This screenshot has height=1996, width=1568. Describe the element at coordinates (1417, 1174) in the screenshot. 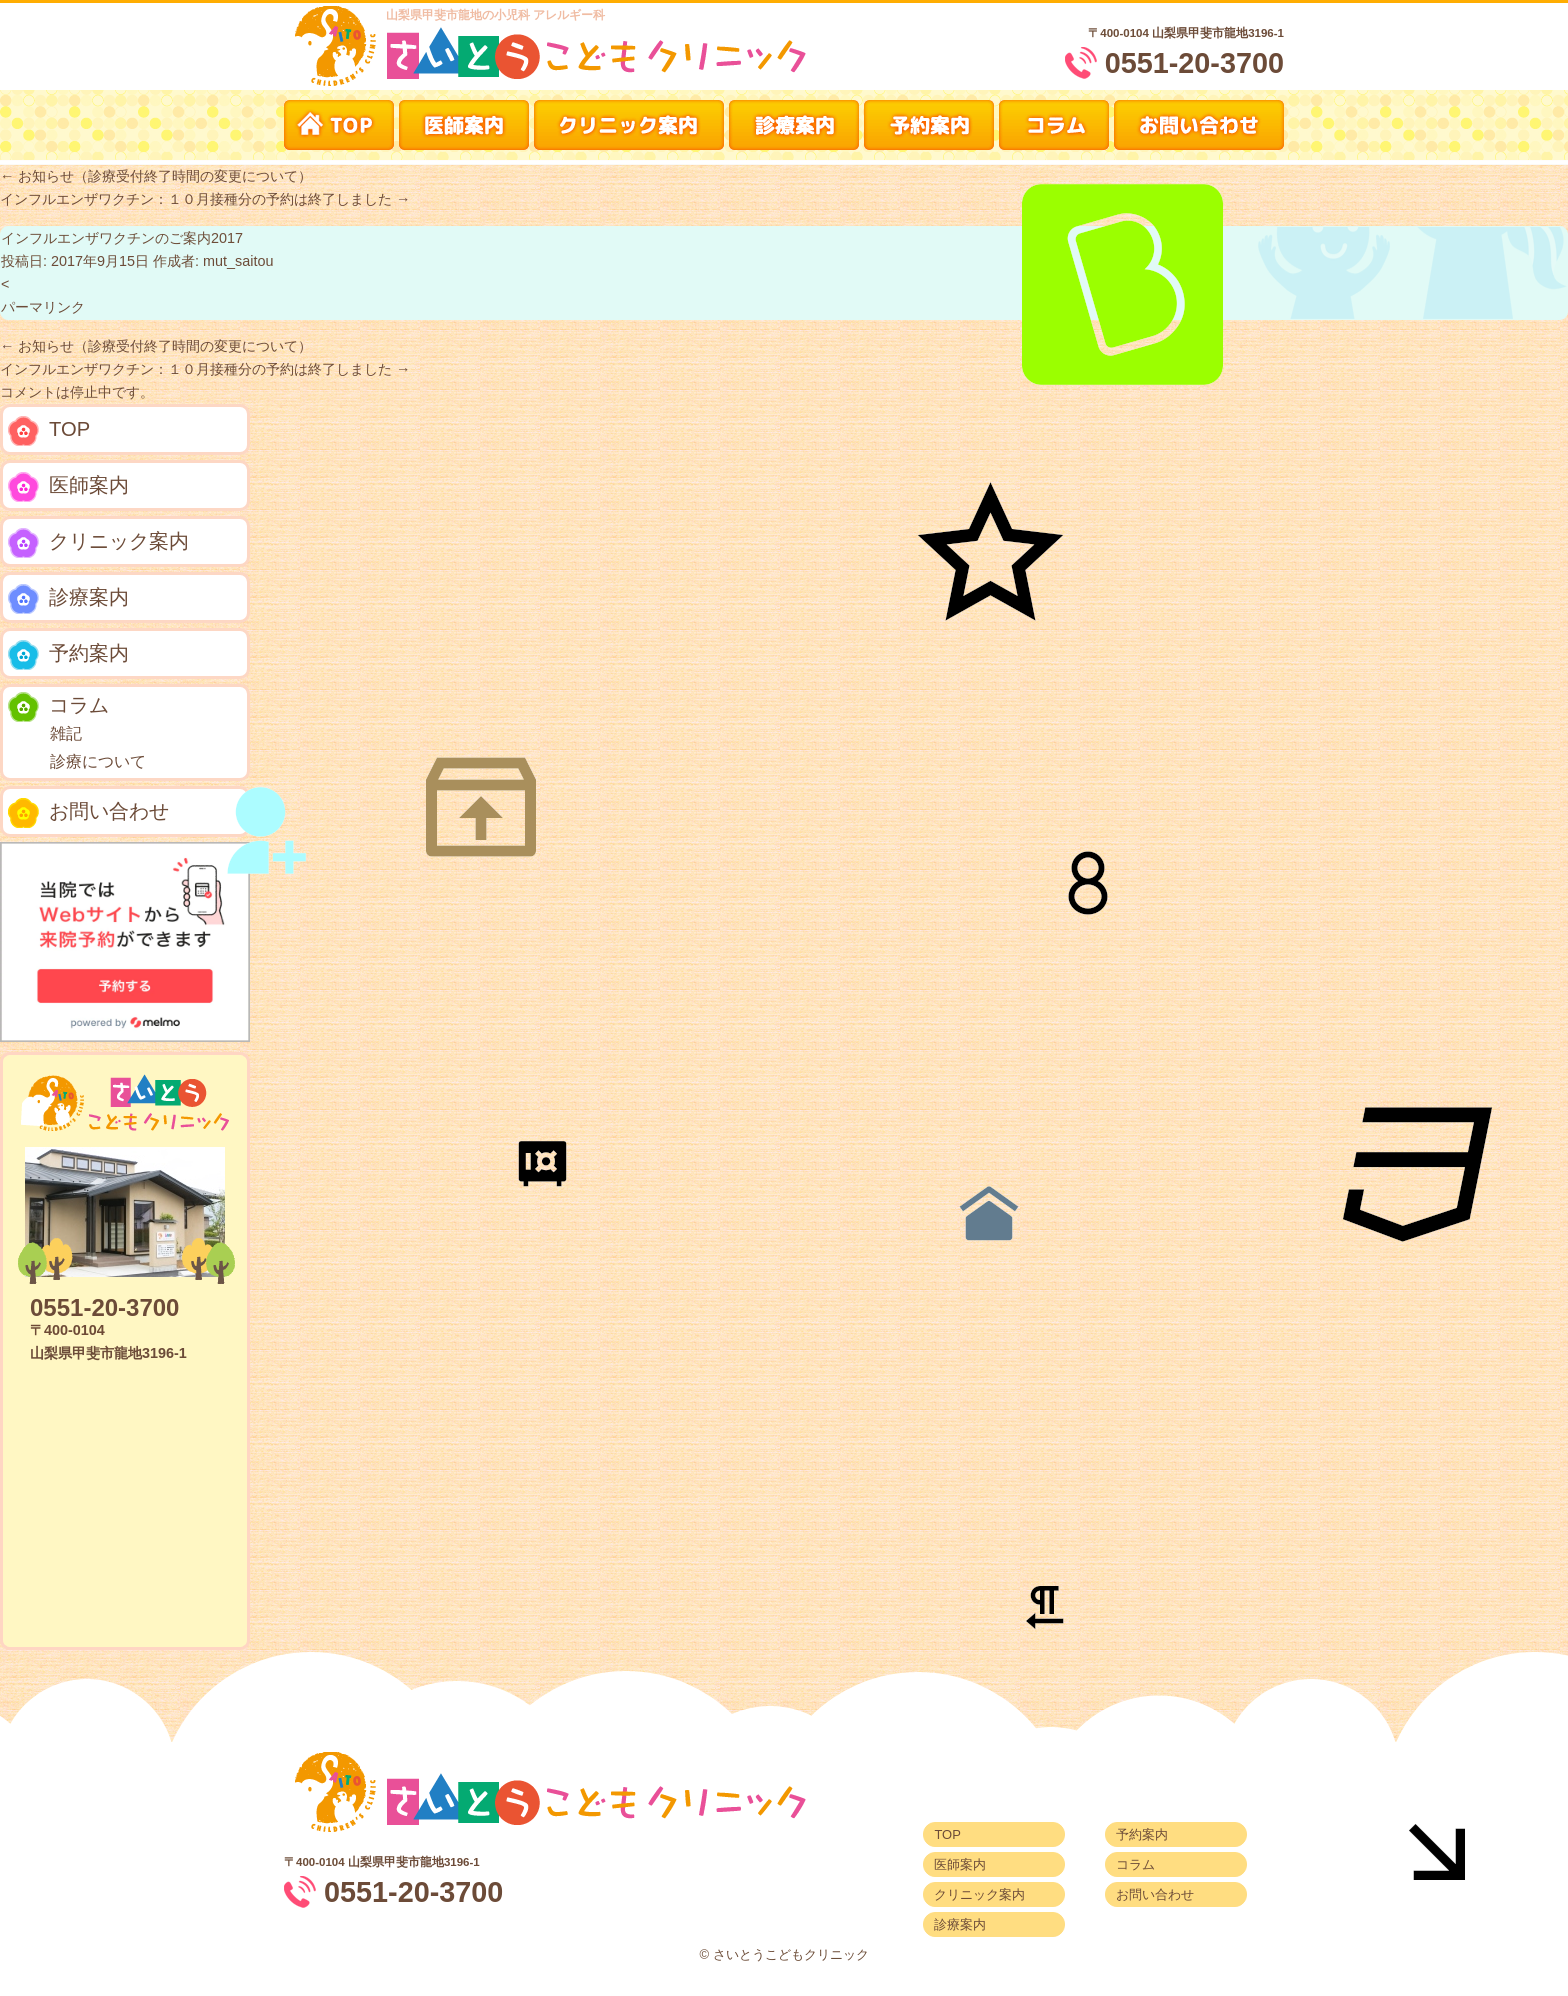

I see `indicates CSS3 styling or stylesheet` at that location.